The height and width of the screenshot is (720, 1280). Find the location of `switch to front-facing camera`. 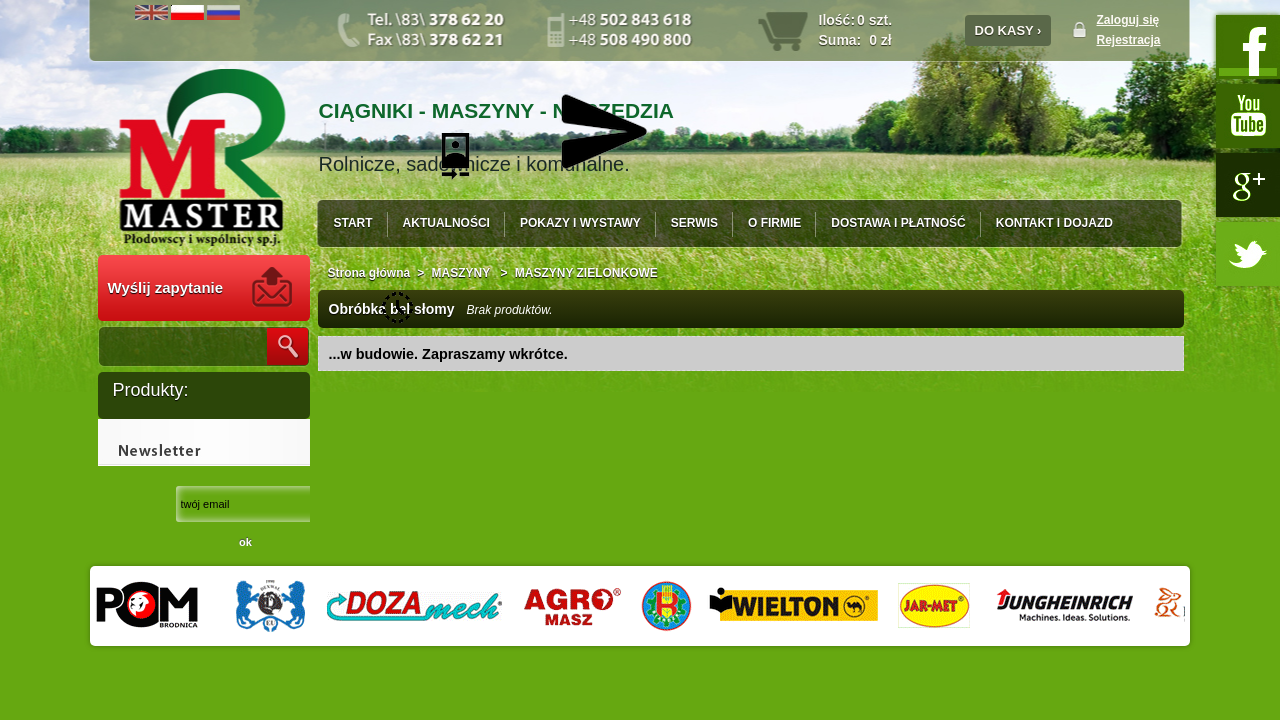

switch to front-facing camera is located at coordinates (455, 156).